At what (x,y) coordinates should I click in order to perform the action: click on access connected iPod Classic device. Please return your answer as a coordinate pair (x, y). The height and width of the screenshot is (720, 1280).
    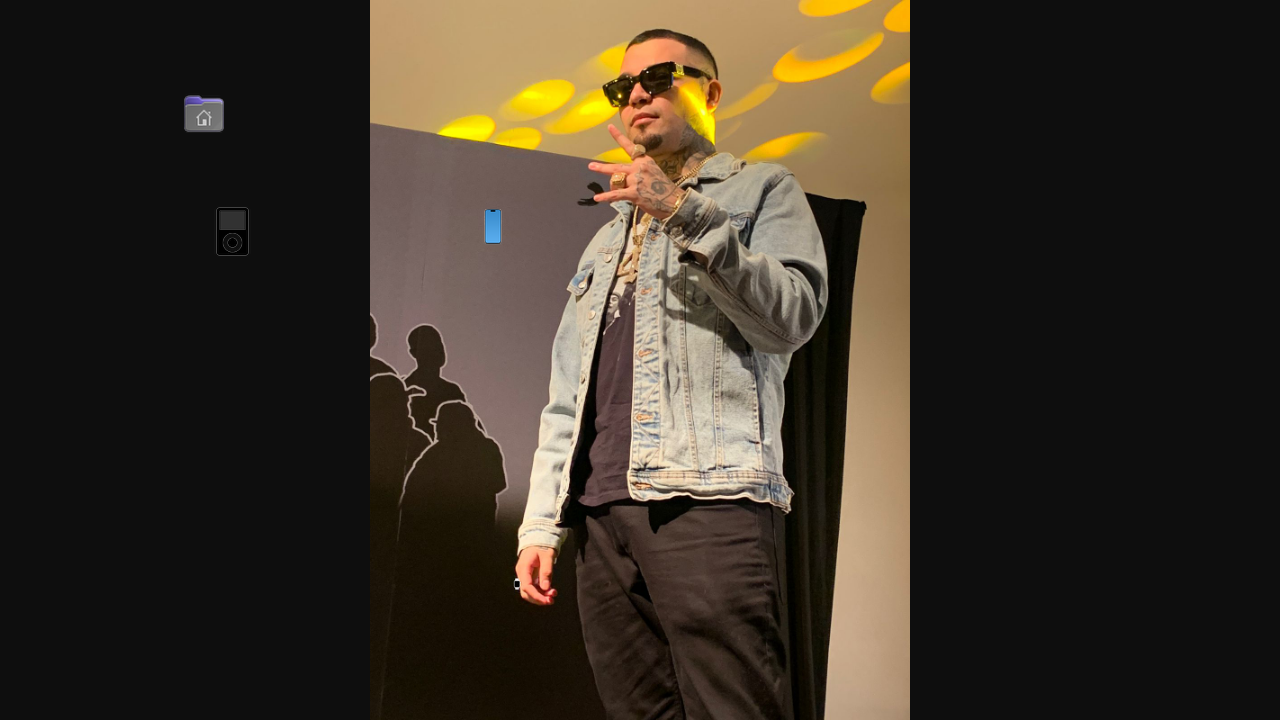
    Looking at the image, I should click on (232, 231).